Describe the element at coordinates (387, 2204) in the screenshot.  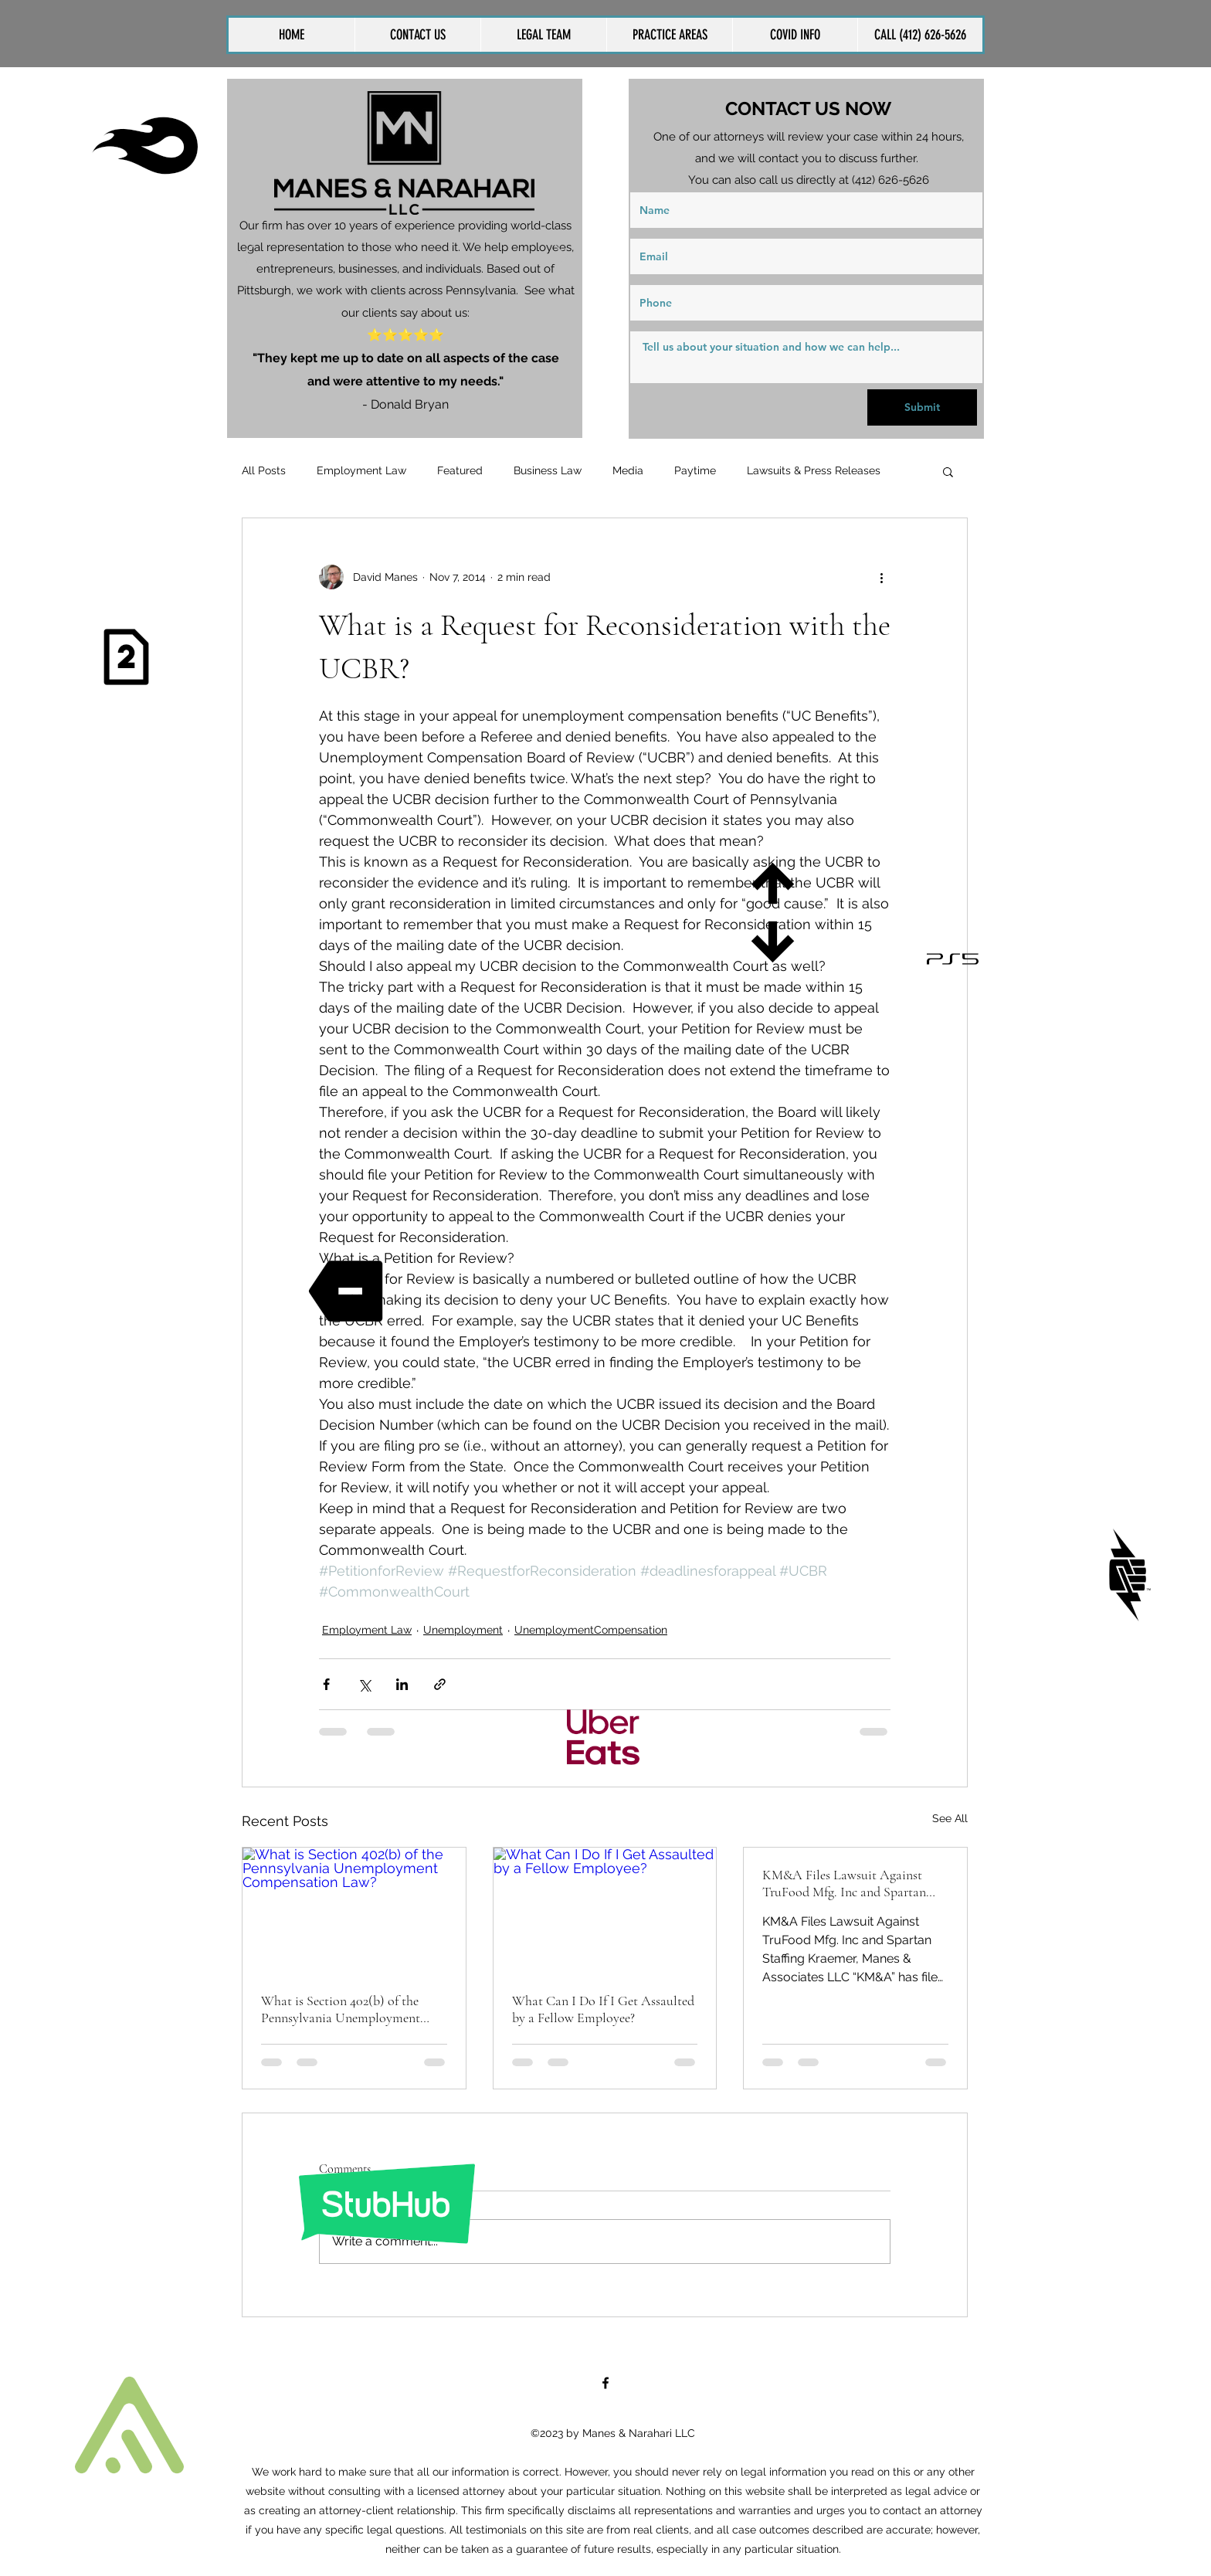
I see `open the StubHub app` at that location.